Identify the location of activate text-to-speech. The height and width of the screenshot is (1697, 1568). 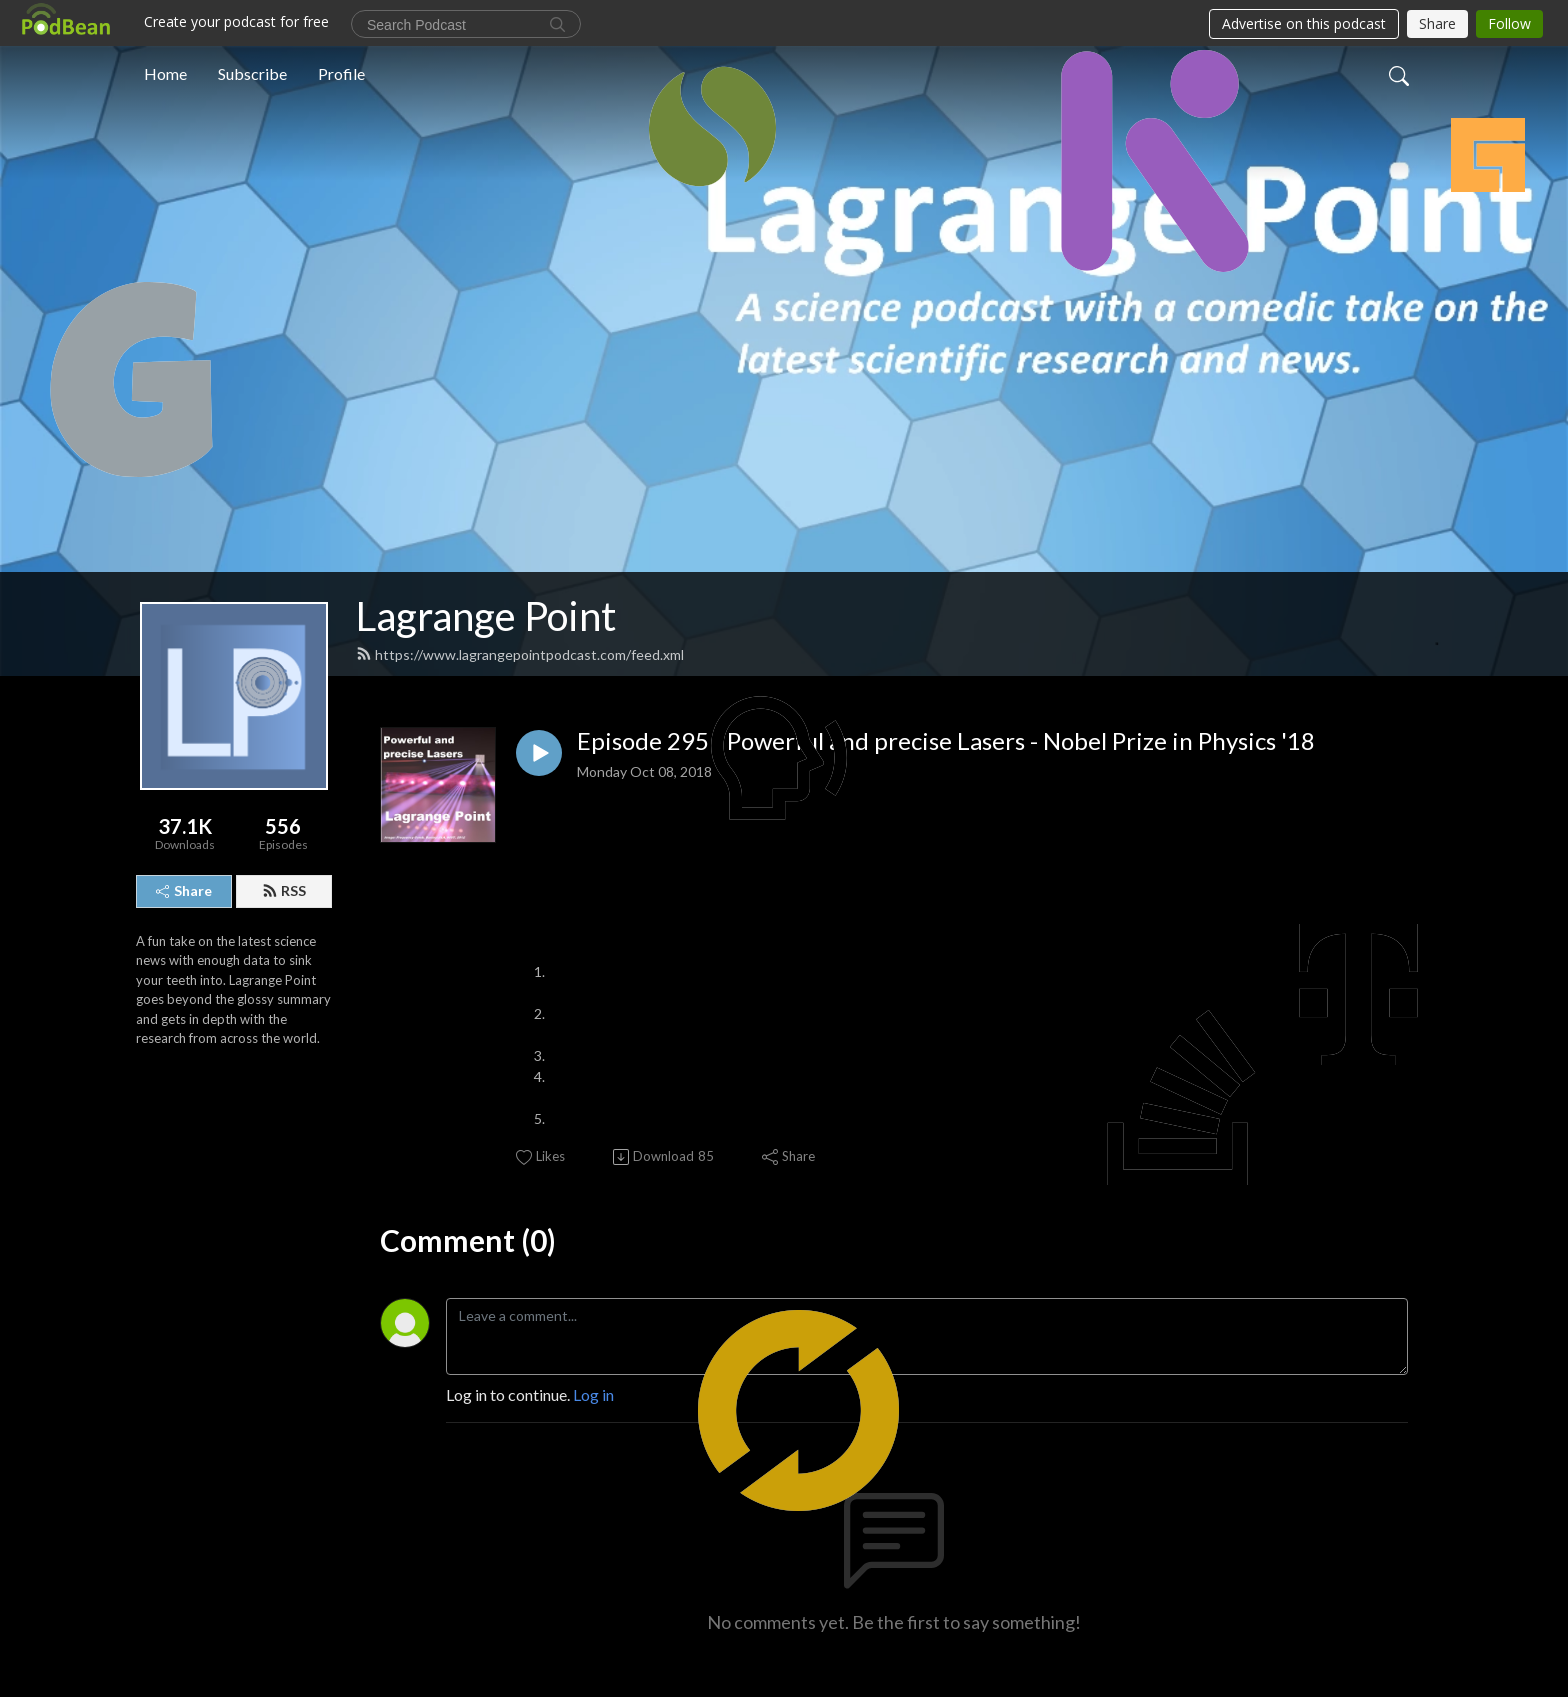
(779, 758).